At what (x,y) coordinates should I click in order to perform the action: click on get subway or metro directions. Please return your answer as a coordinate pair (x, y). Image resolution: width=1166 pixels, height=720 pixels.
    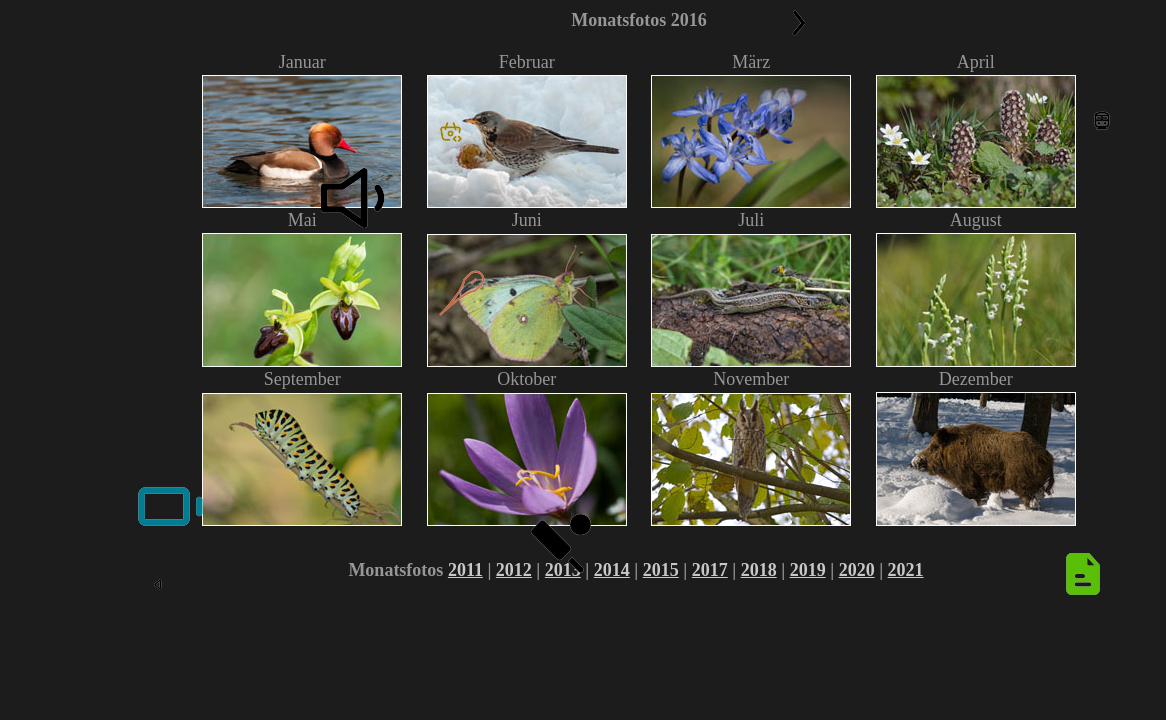
    Looking at the image, I should click on (1102, 121).